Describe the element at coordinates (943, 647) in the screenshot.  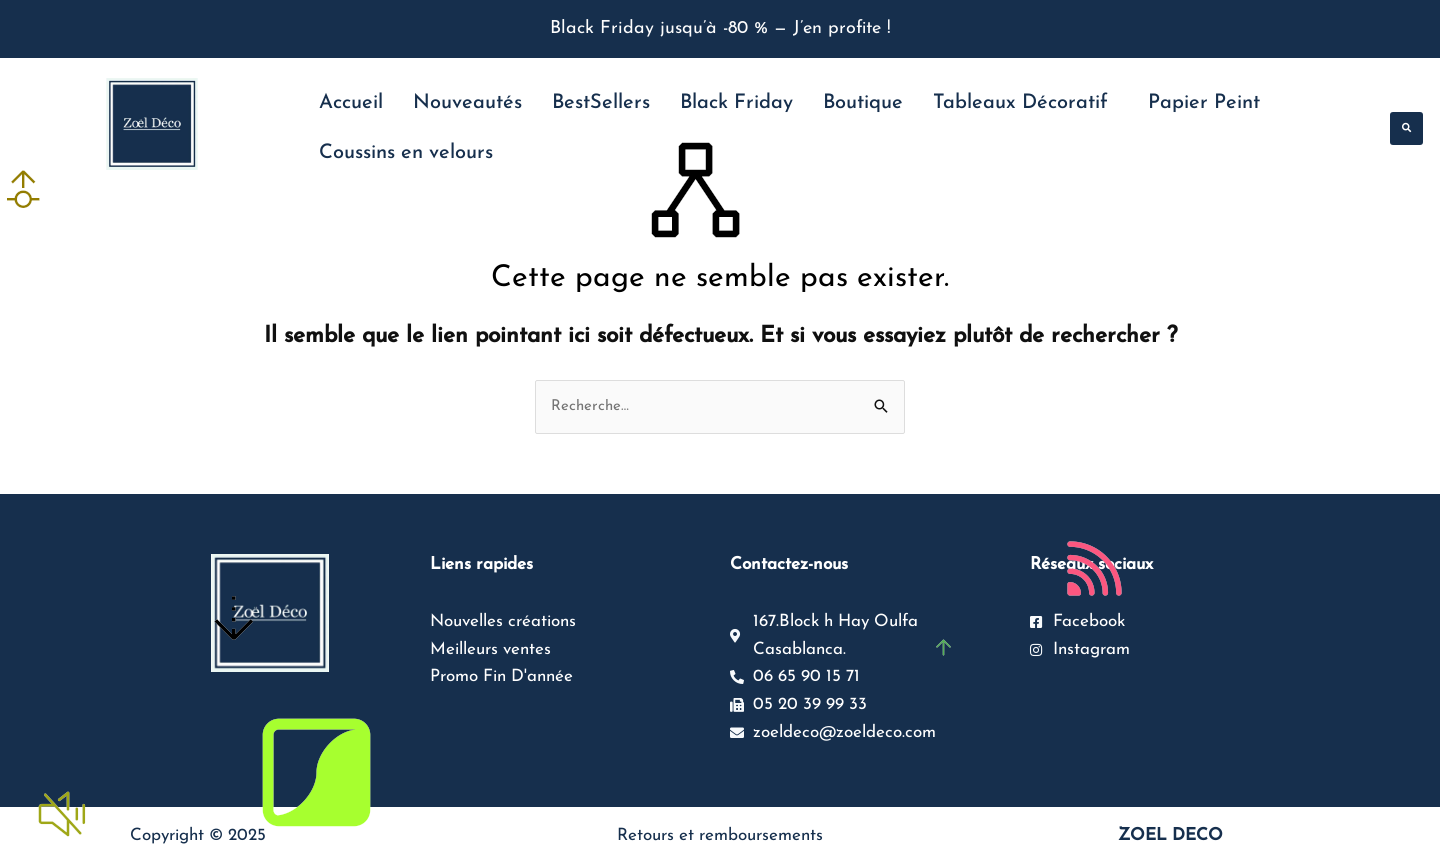
I see `move item up in a list` at that location.